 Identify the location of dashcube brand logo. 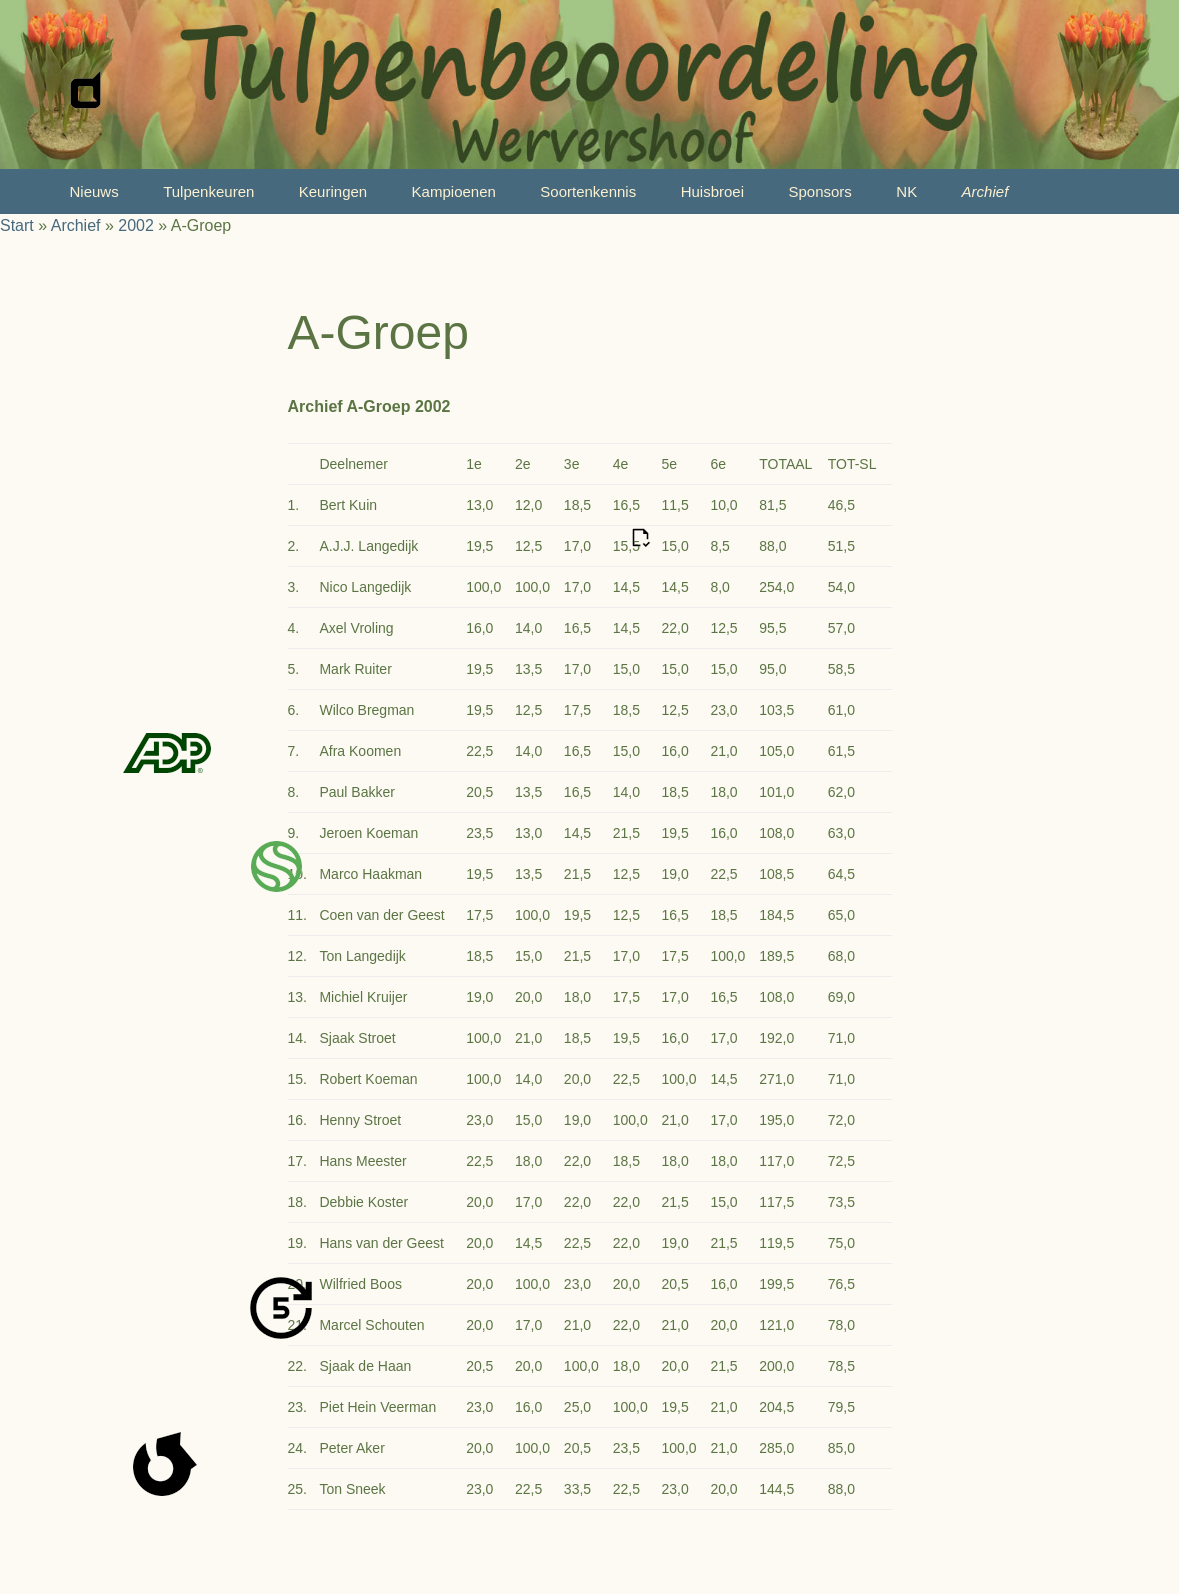
(85, 89).